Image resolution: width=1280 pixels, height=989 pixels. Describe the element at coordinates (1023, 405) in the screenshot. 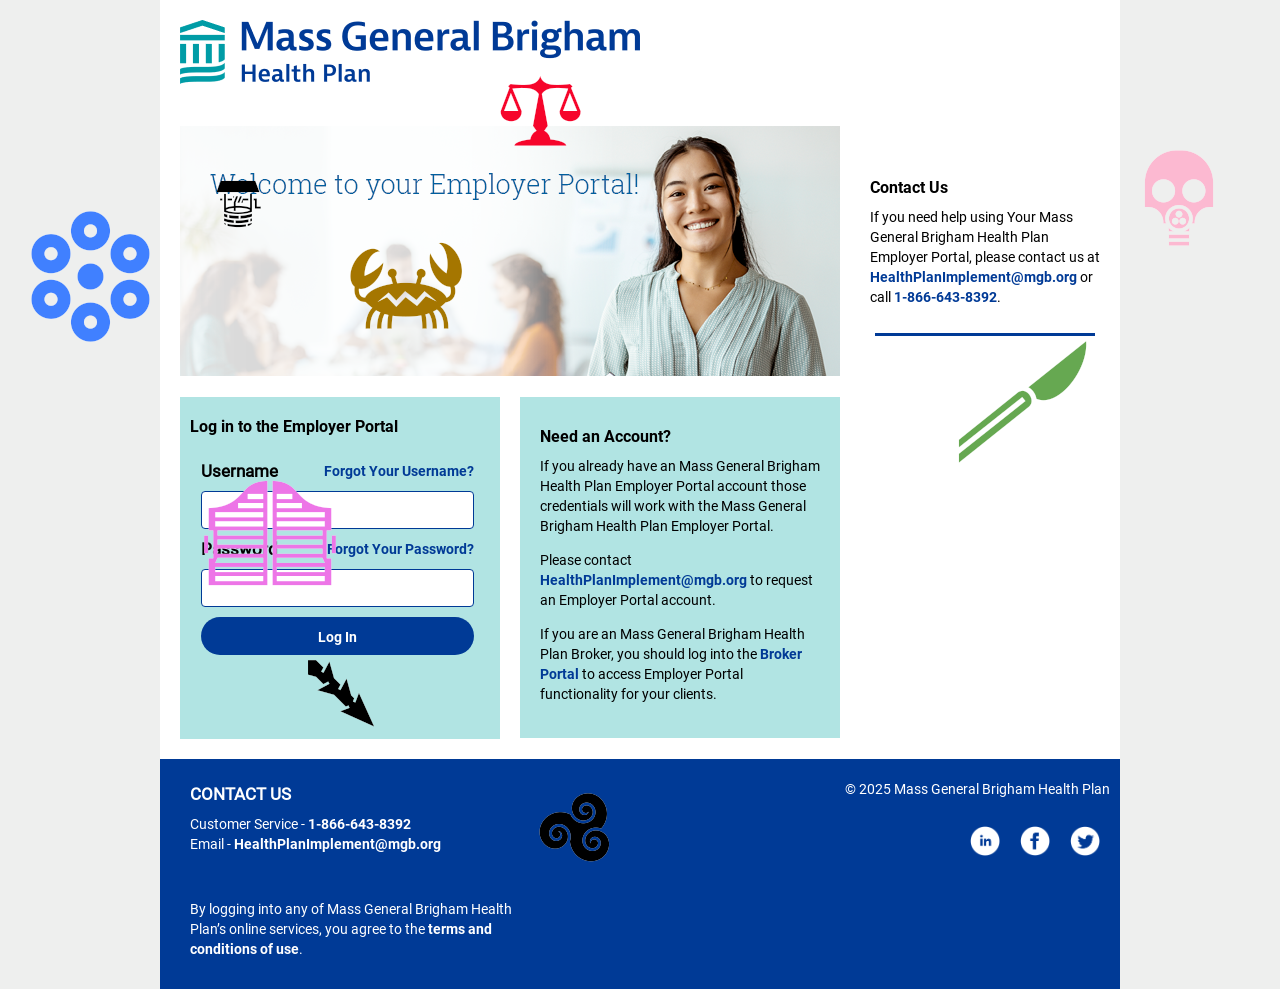

I see `access surgical or medical tools` at that location.